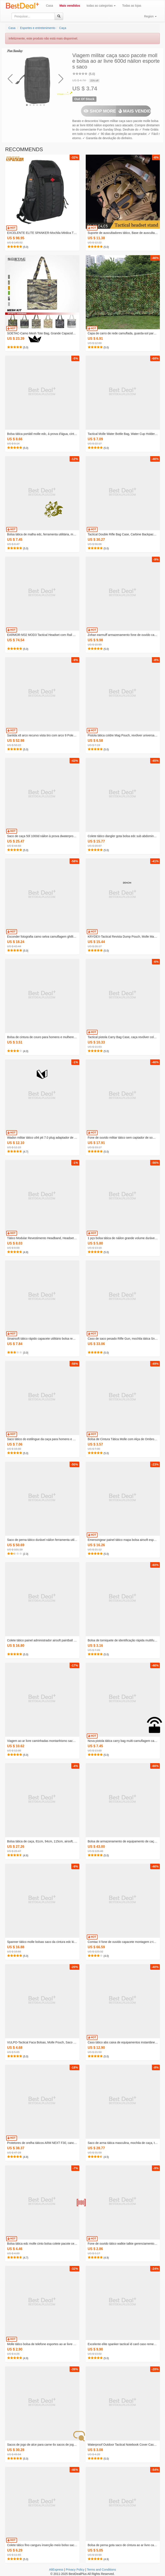 This screenshot has height=2576, width=165. Describe the element at coordinates (81, 2203) in the screenshot. I see `visit papers with code website` at that location.